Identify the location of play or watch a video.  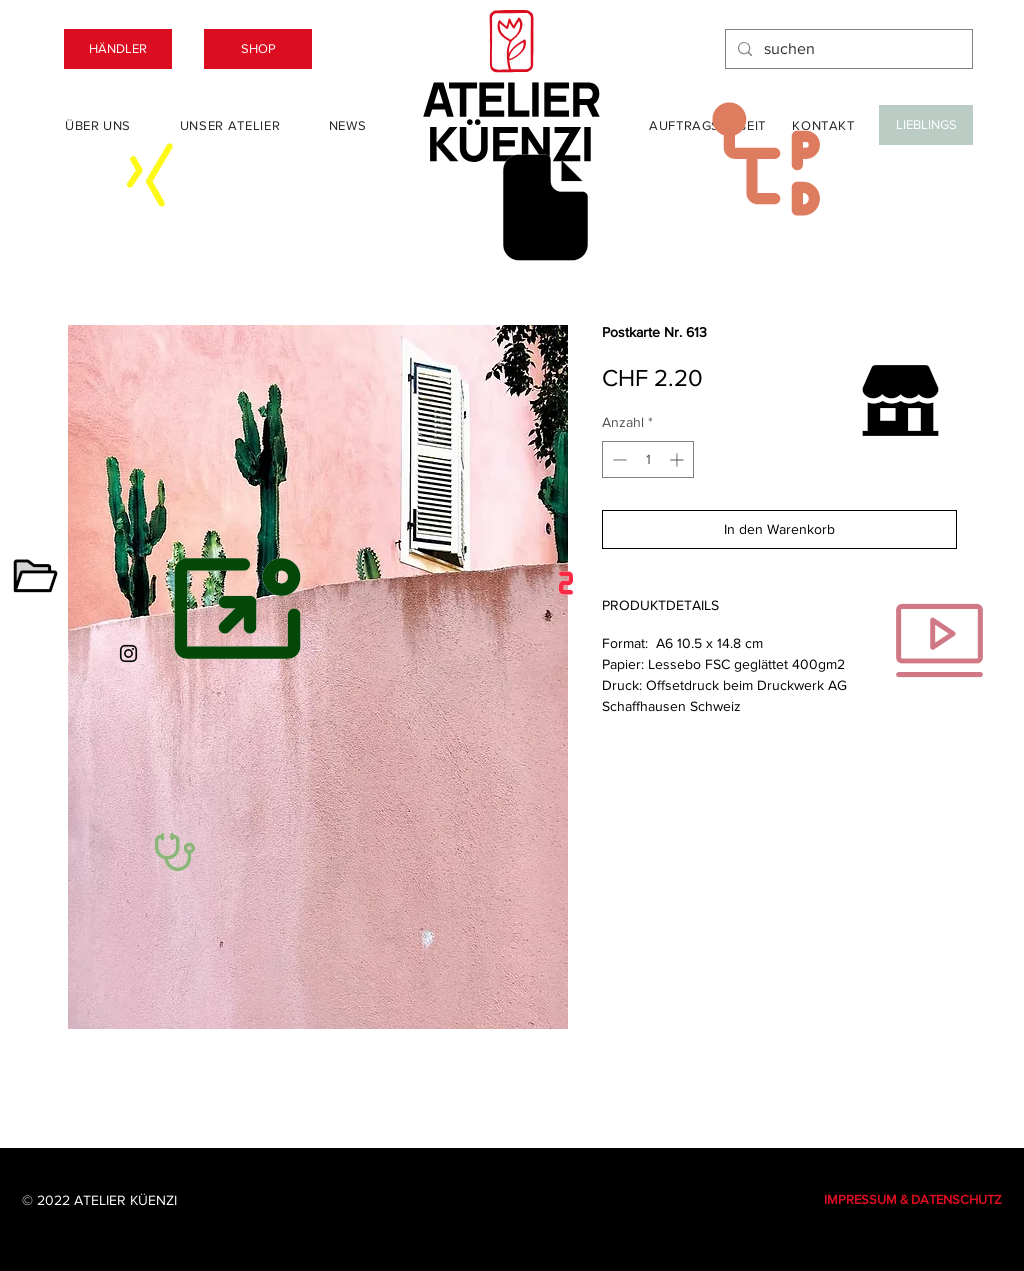
(939, 640).